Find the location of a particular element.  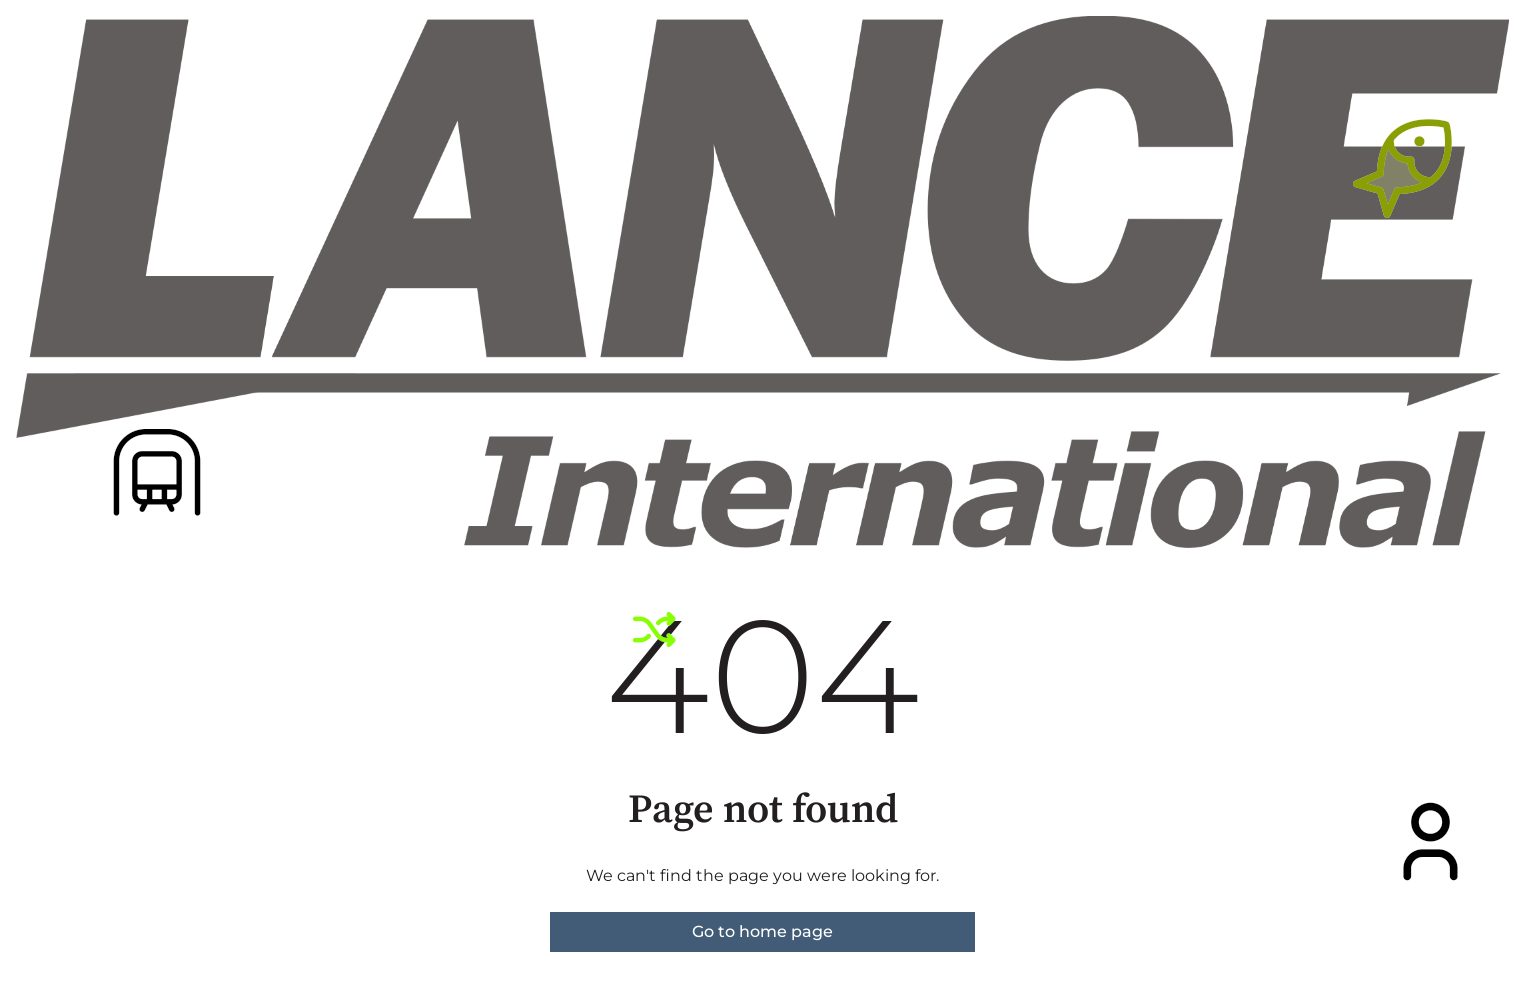

shuffle playlist or queue order is located at coordinates (653, 629).